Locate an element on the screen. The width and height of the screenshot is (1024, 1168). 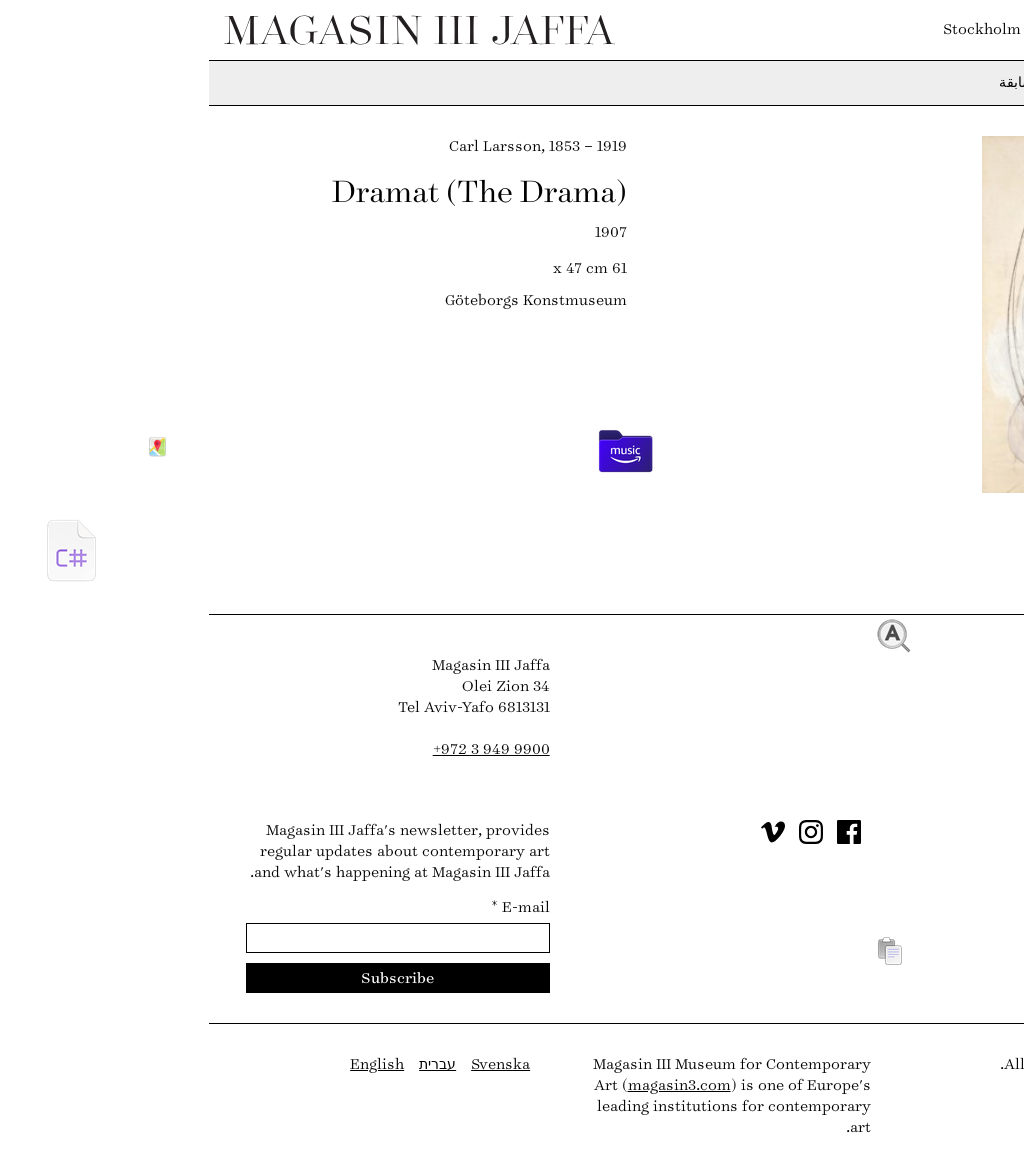
open folder containing amazon music files is located at coordinates (625, 452).